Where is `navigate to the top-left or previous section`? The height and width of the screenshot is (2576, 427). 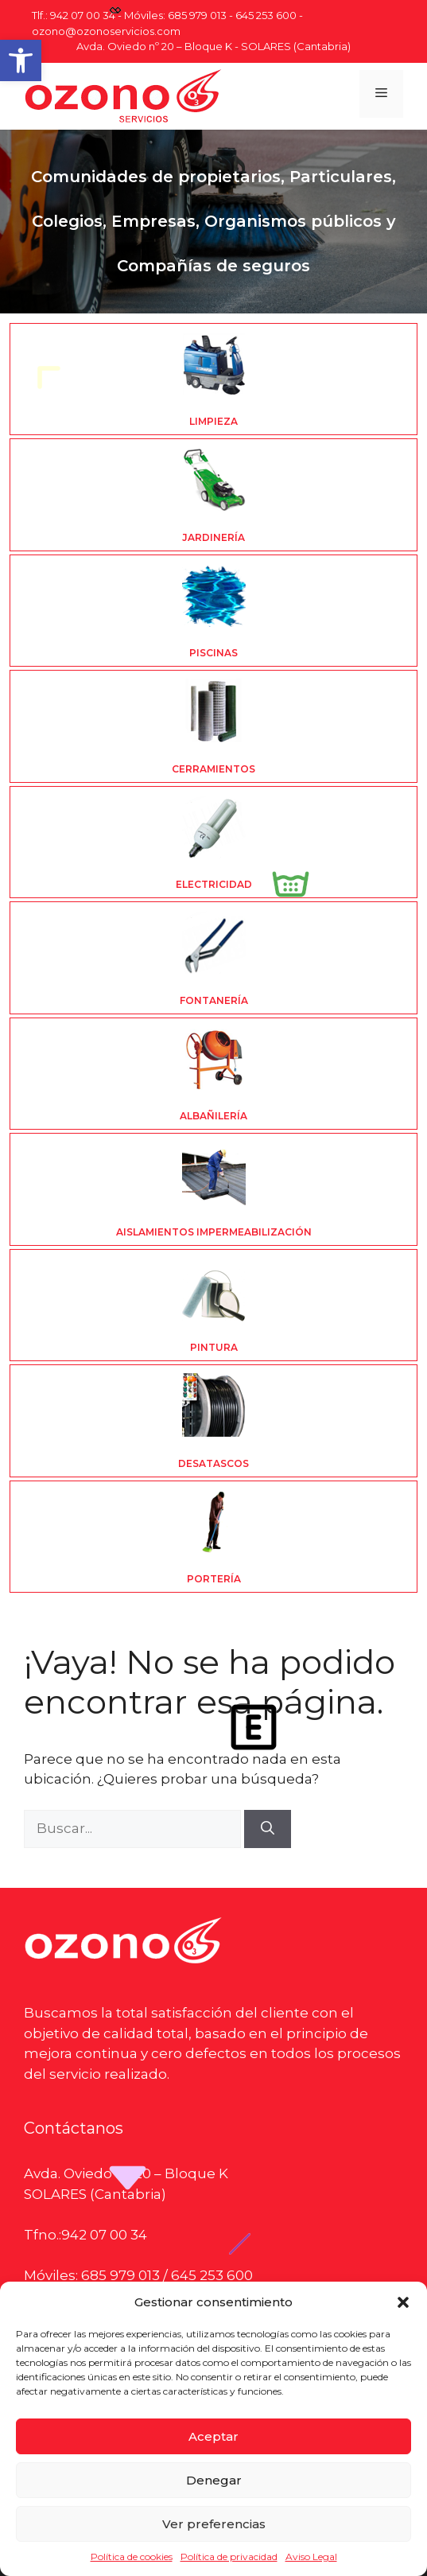 navigate to the top-left or previous section is located at coordinates (49, 377).